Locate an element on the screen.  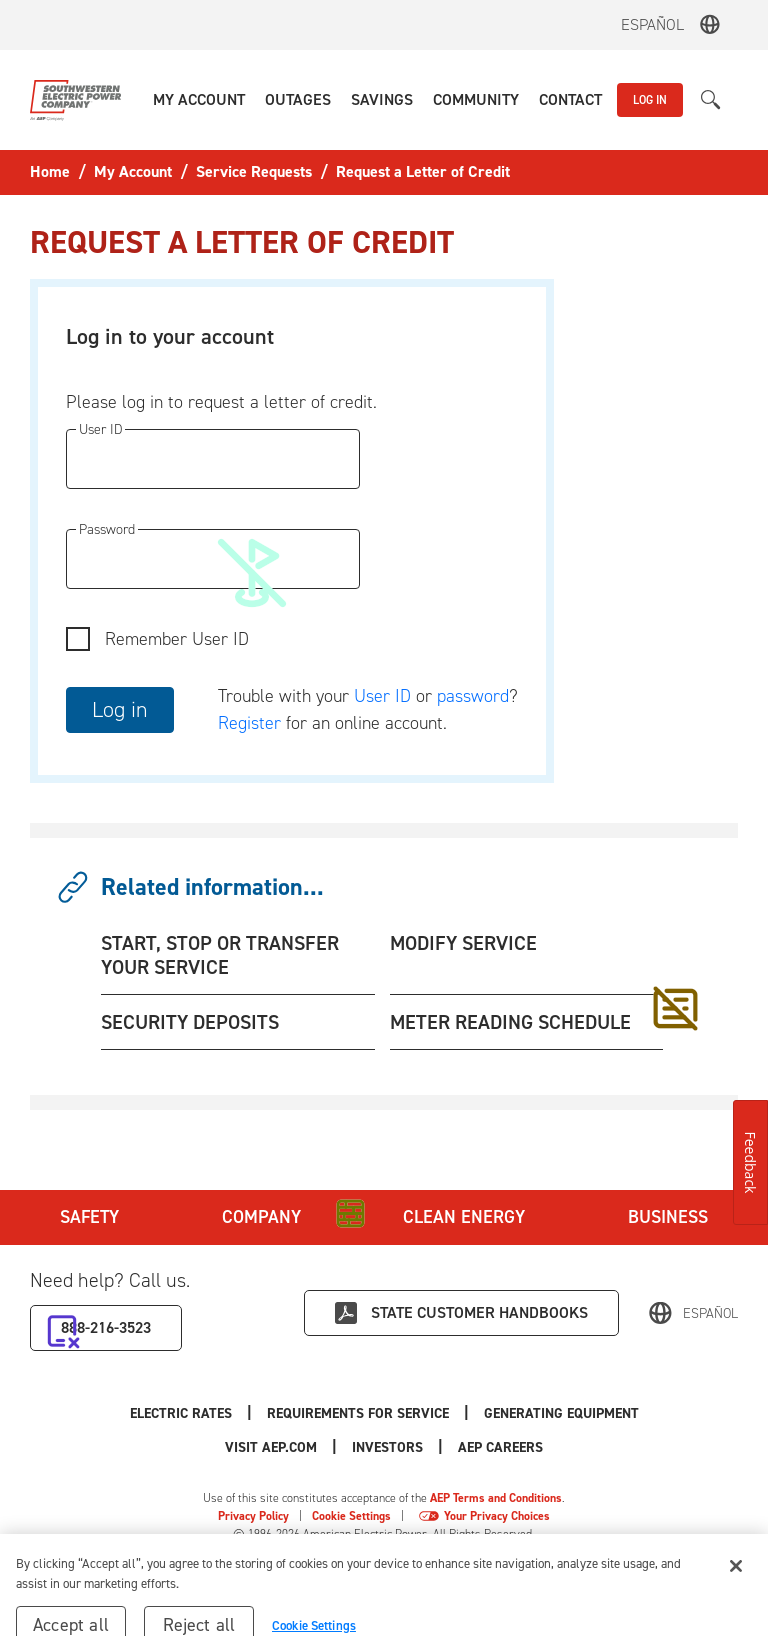
golf feature unavailable or disabled is located at coordinates (252, 573).